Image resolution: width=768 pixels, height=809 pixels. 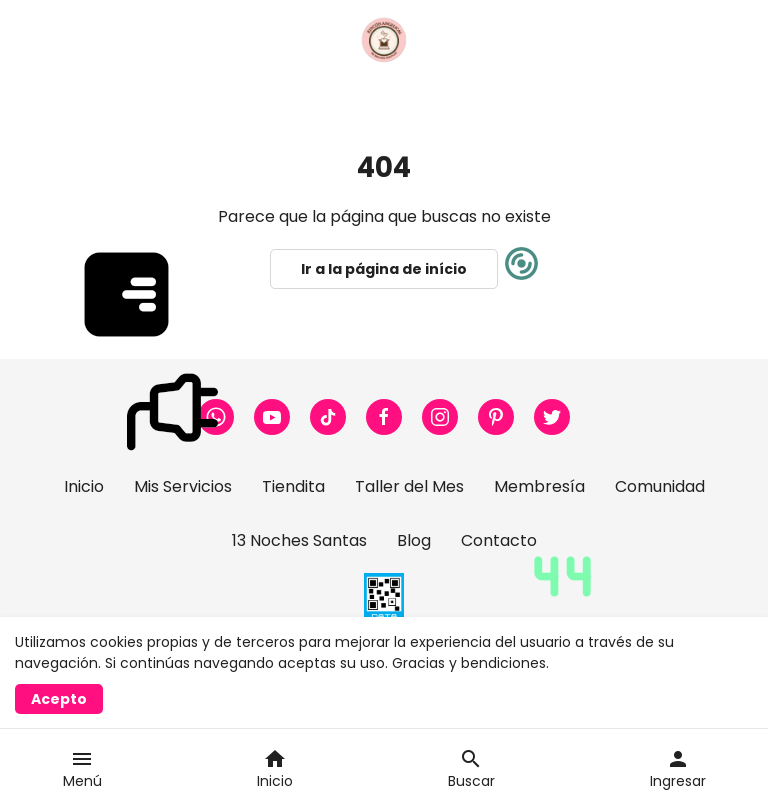 What do you see at coordinates (521, 263) in the screenshot?
I see `play or browse music library` at bounding box center [521, 263].